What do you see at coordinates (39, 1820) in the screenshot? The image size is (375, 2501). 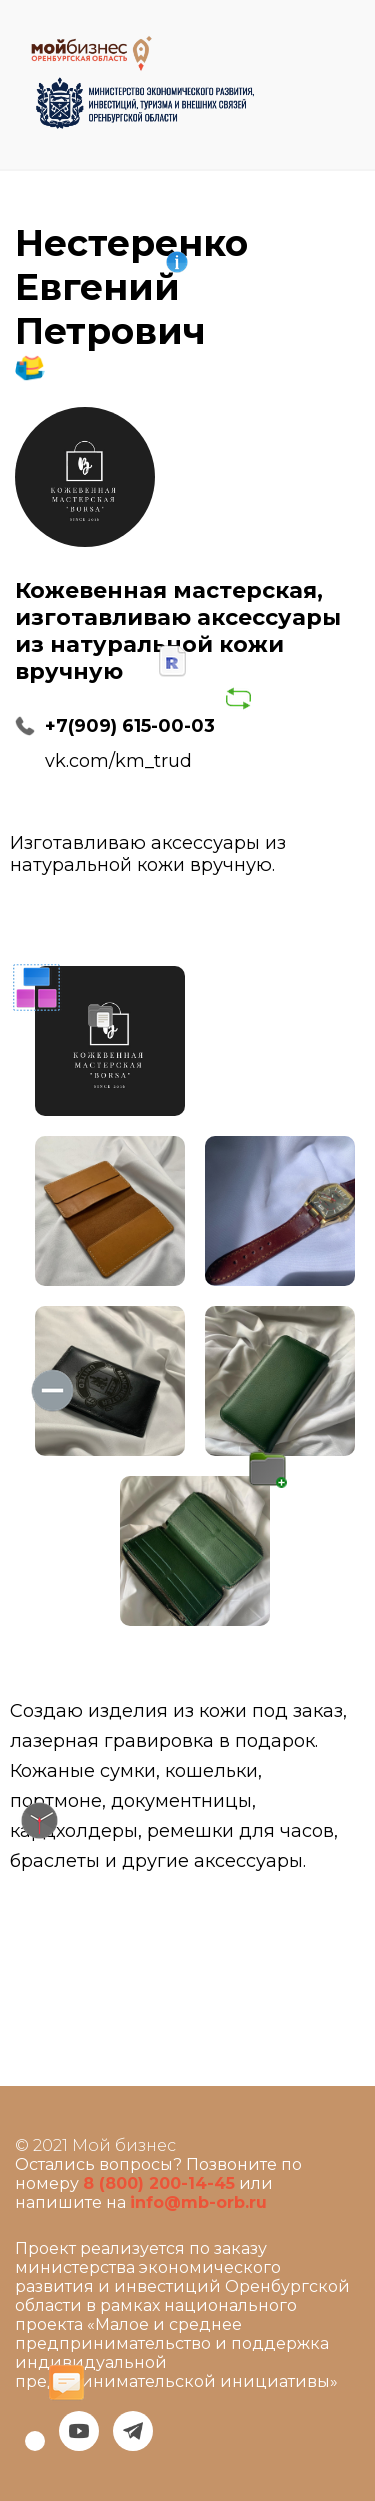 I see `open the clocks app` at bounding box center [39, 1820].